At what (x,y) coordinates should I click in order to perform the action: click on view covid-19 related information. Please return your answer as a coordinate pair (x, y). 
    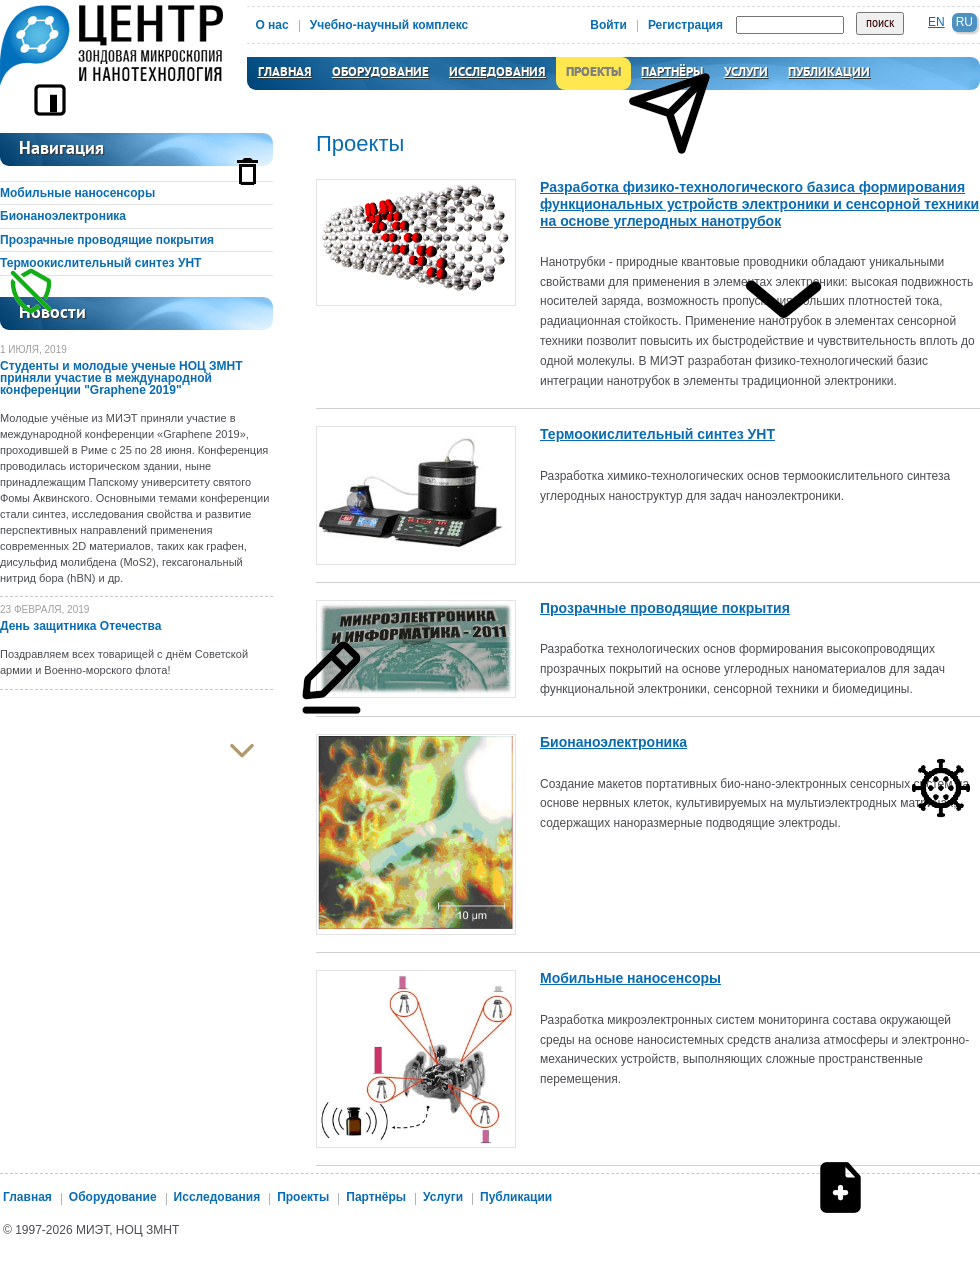
    Looking at the image, I should click on (941, 788).